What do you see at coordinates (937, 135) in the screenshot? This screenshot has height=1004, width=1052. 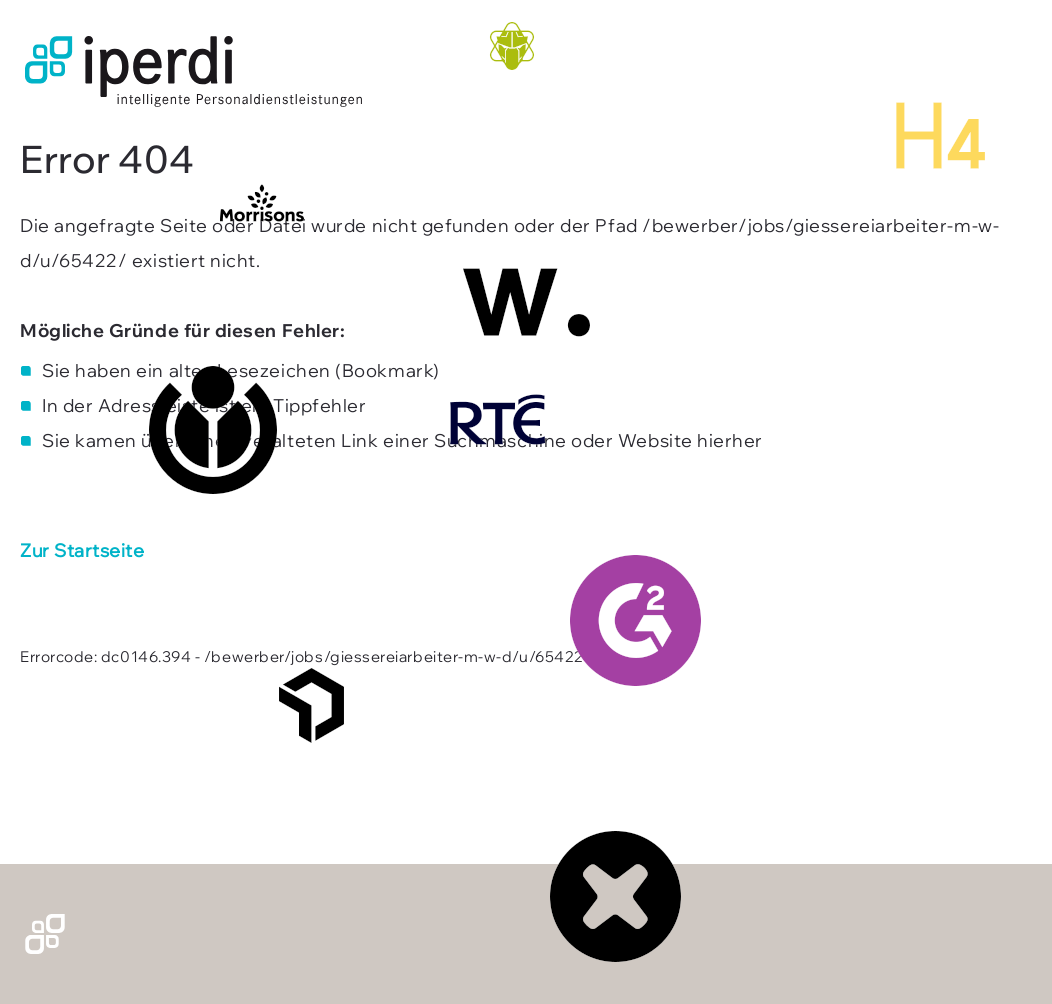 I see `format text as heading level 4` at bounding box center [937, 135].